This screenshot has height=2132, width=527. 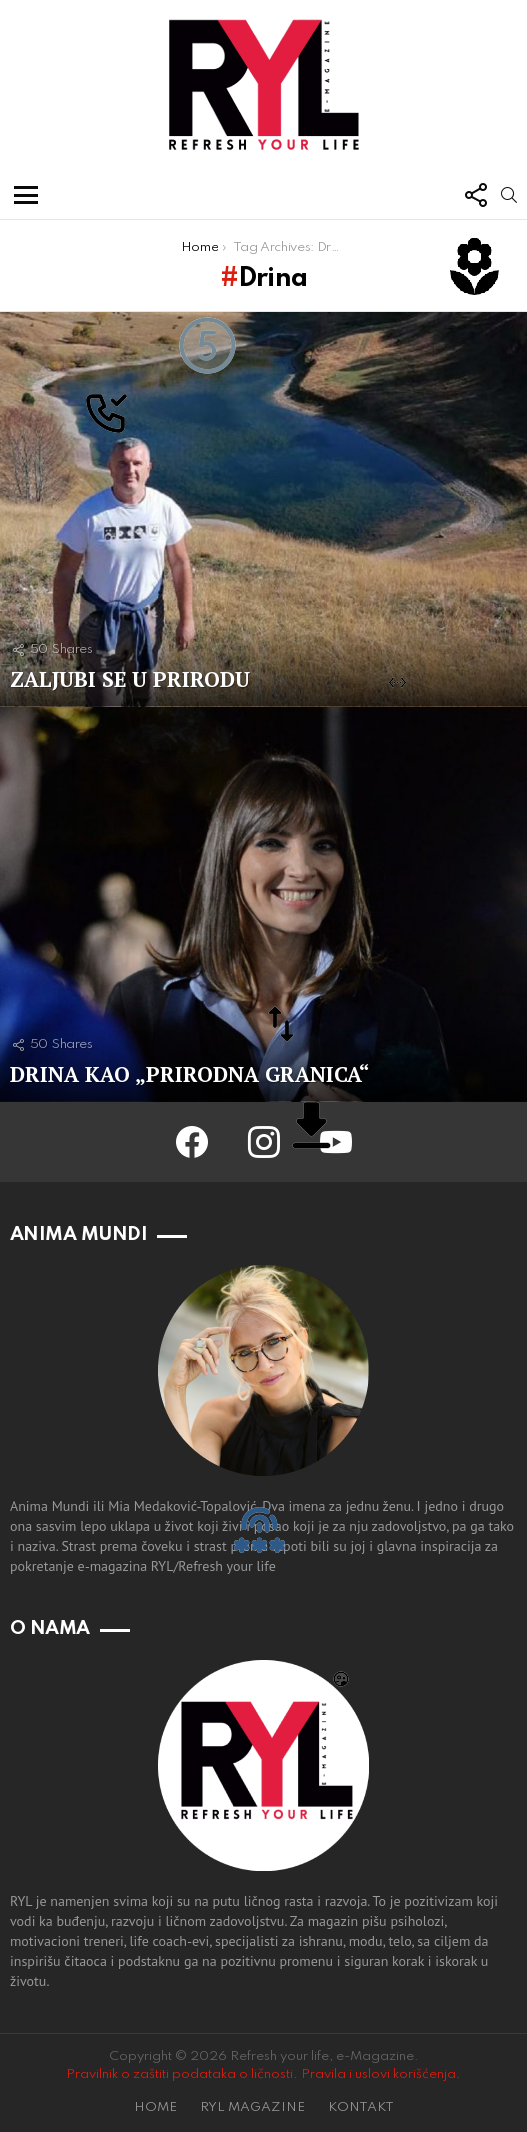 What do you see at coordinates (281, 1024) in the screenshot?
I see `swap or reverse the order of items` at bounding box center [281, 1024].